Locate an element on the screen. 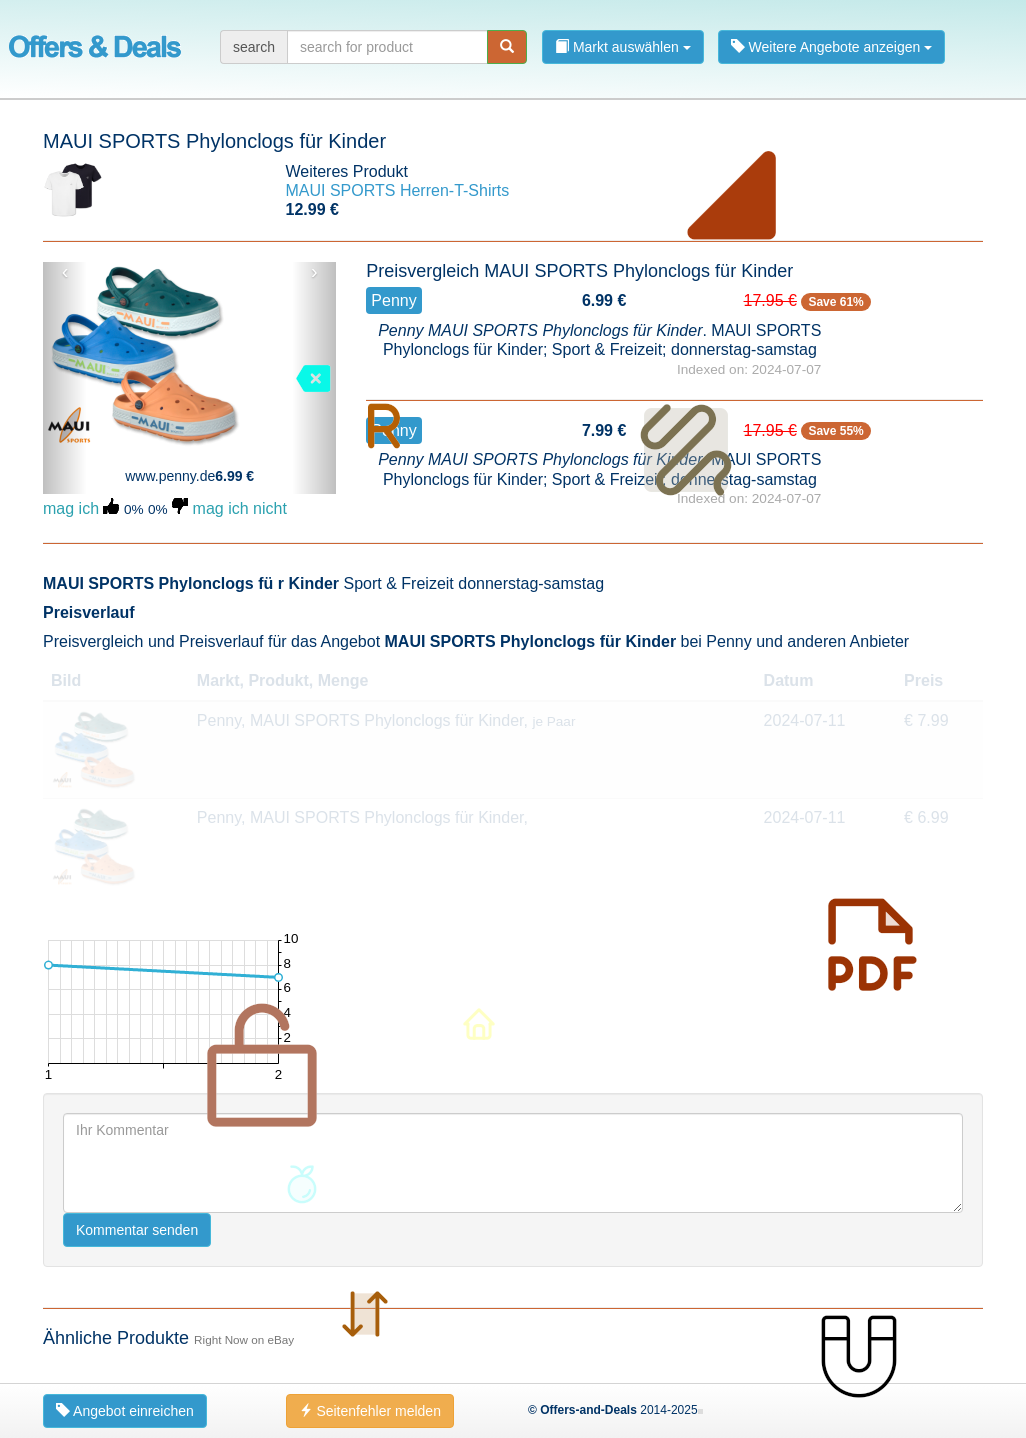 The width and height of the screenshot is (1026, 1438). navigate to the home screen is located at coordinates (479, 1024).